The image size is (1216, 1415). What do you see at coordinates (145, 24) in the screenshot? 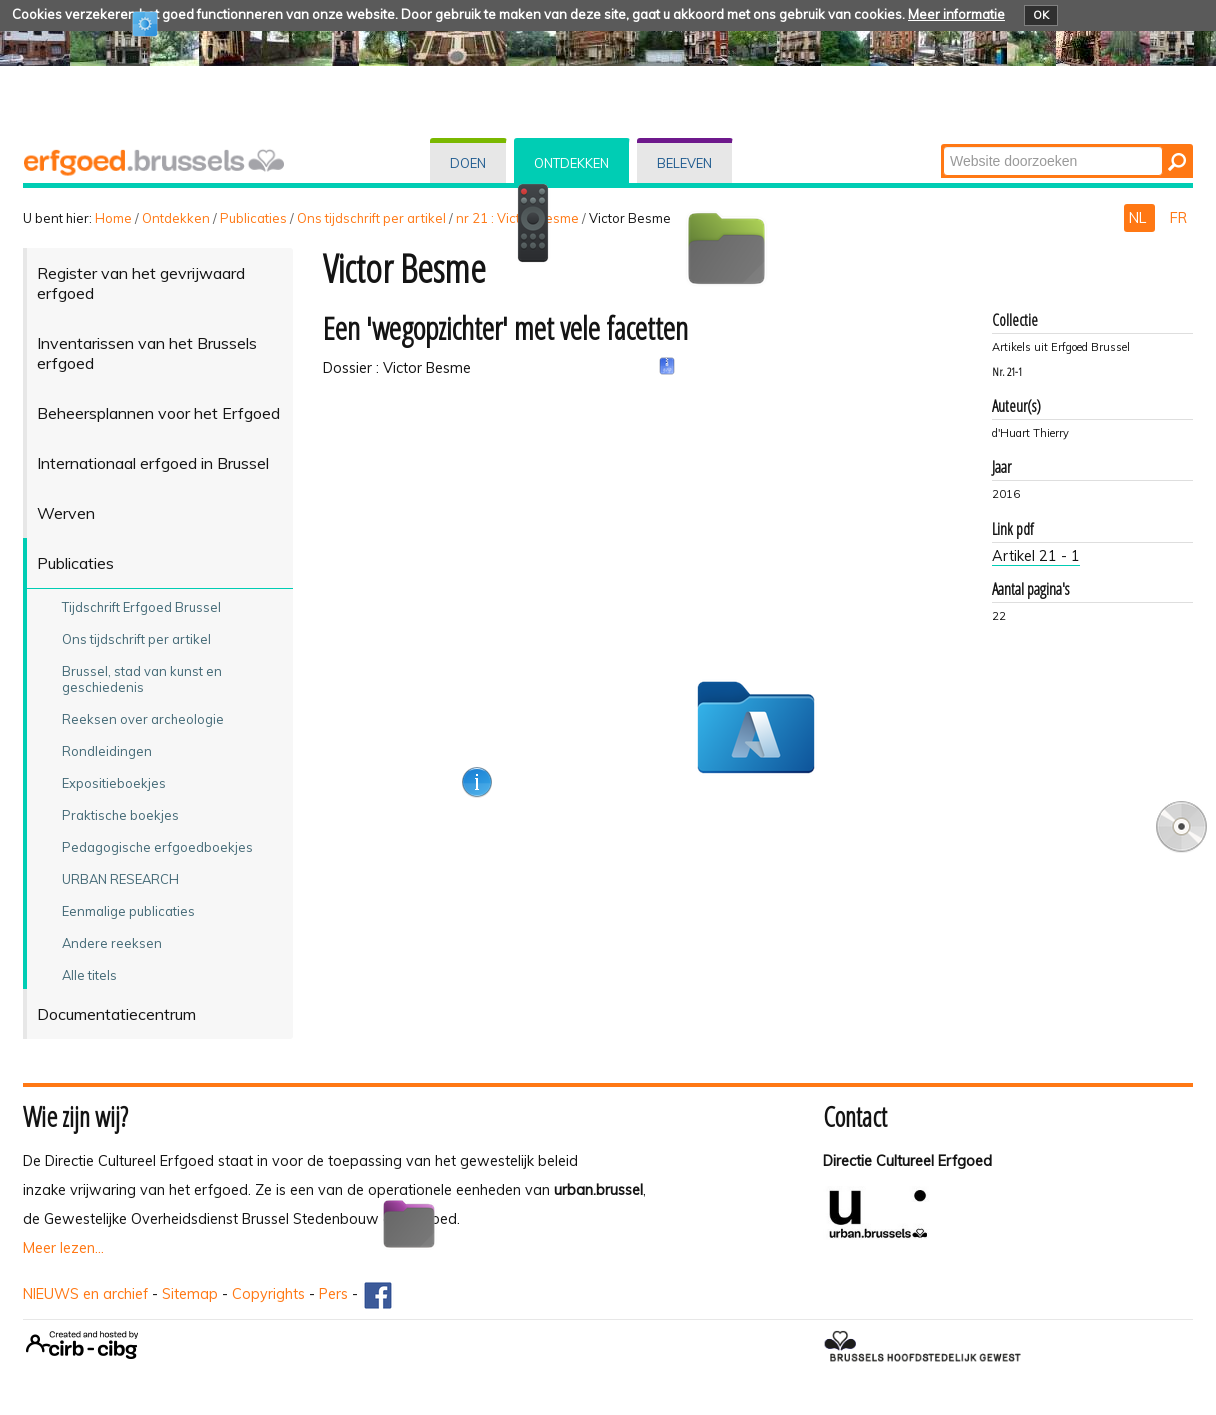
I see `access system application settings` at bounding box center [145, 24].